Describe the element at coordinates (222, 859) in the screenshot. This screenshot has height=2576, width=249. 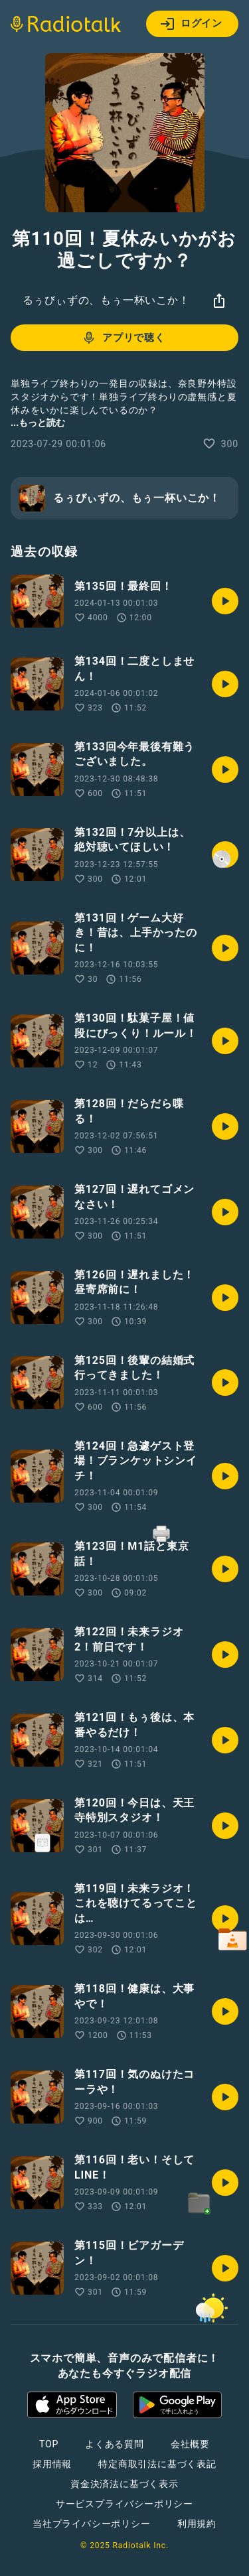
I see `indicates a CD-R or recordable disc media` at that location.